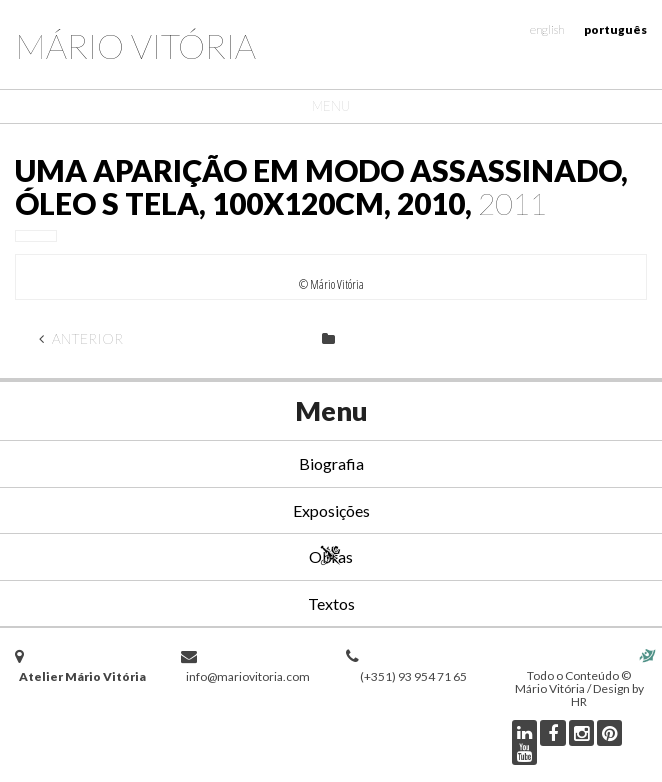  Describe the element at coordinates (330, 555) in the screenshot. I see `select rogue or assassin character class` at that location.